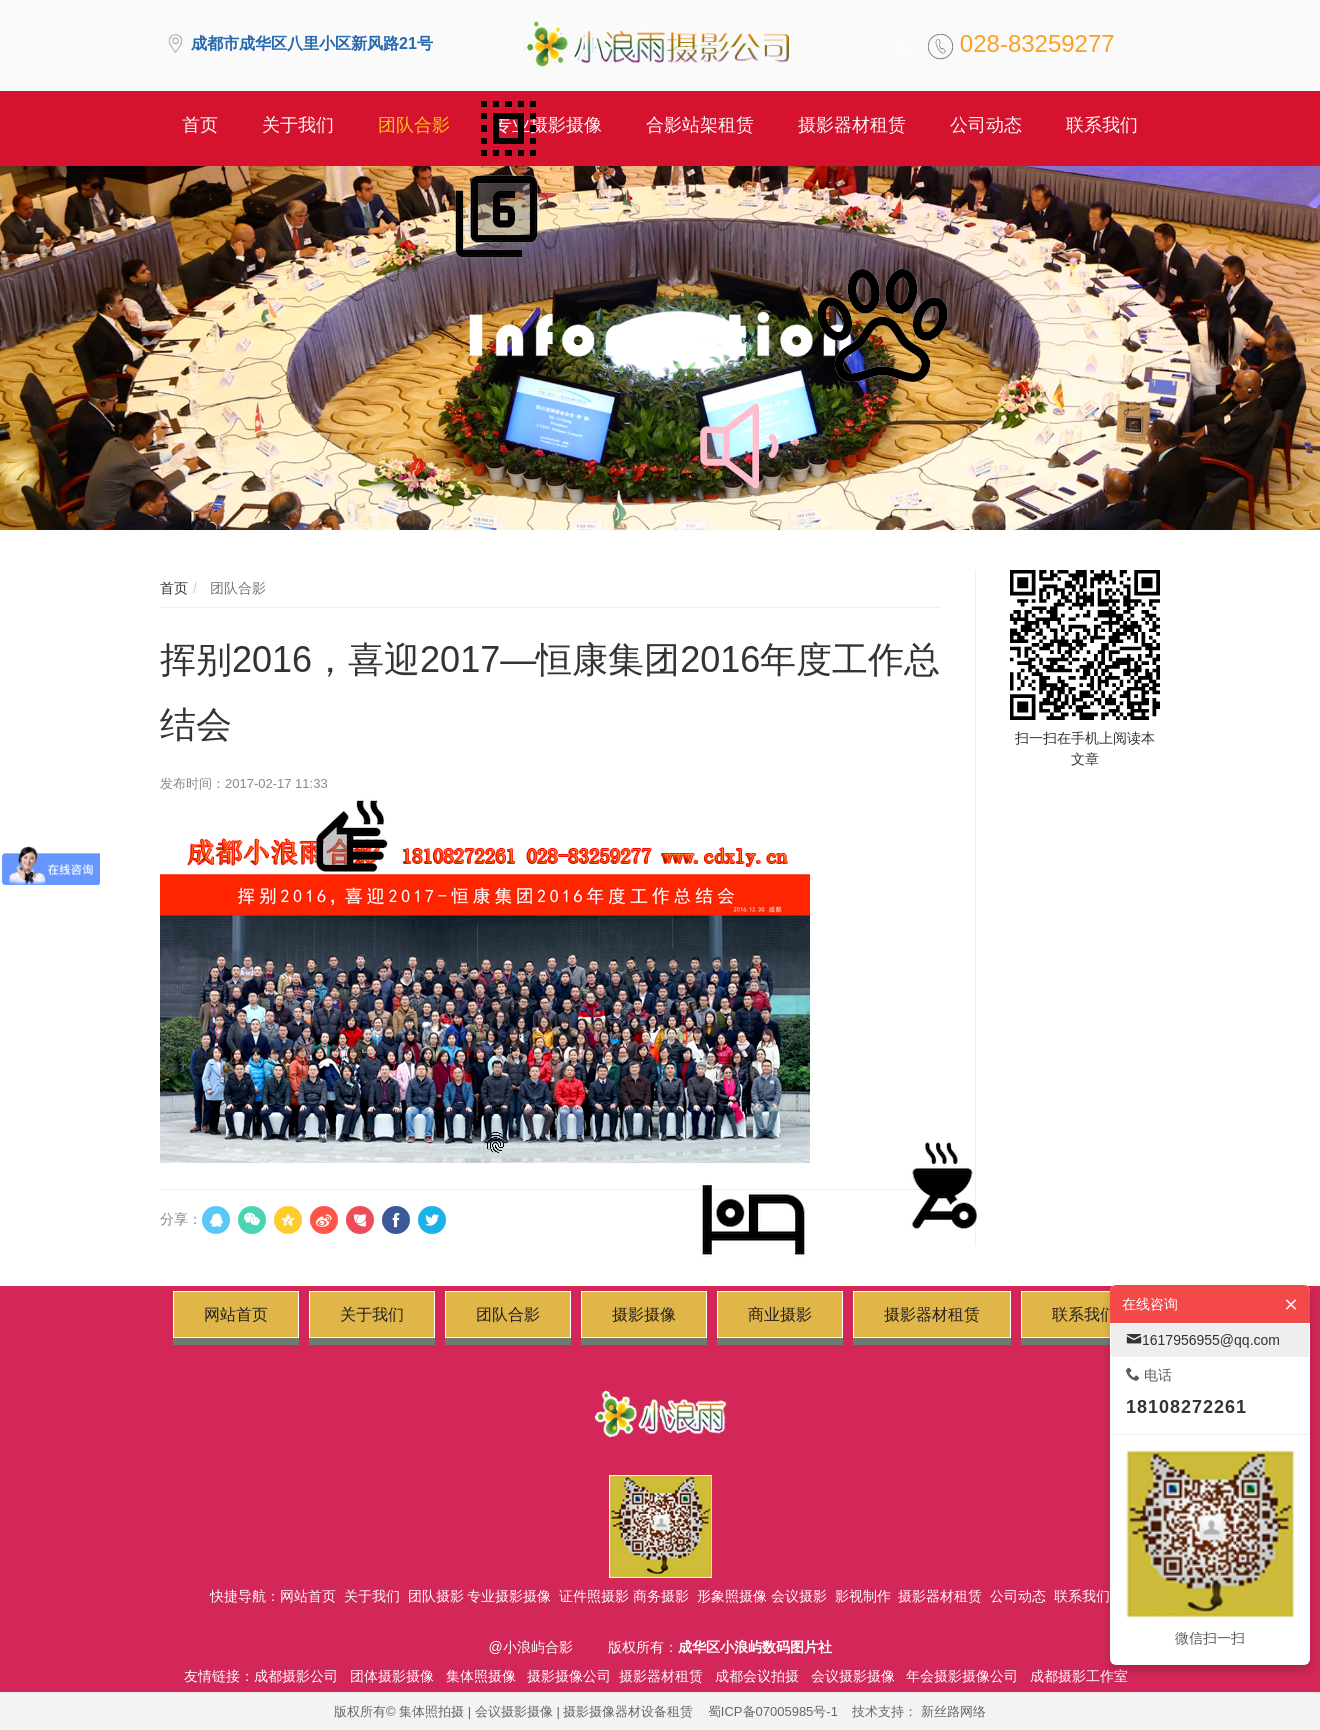 The image size is (1320, 1730). What do you see at coordinates (508, 128) in the screenshot?
I see `select all items in the current view` at bounding box center [508, 128].